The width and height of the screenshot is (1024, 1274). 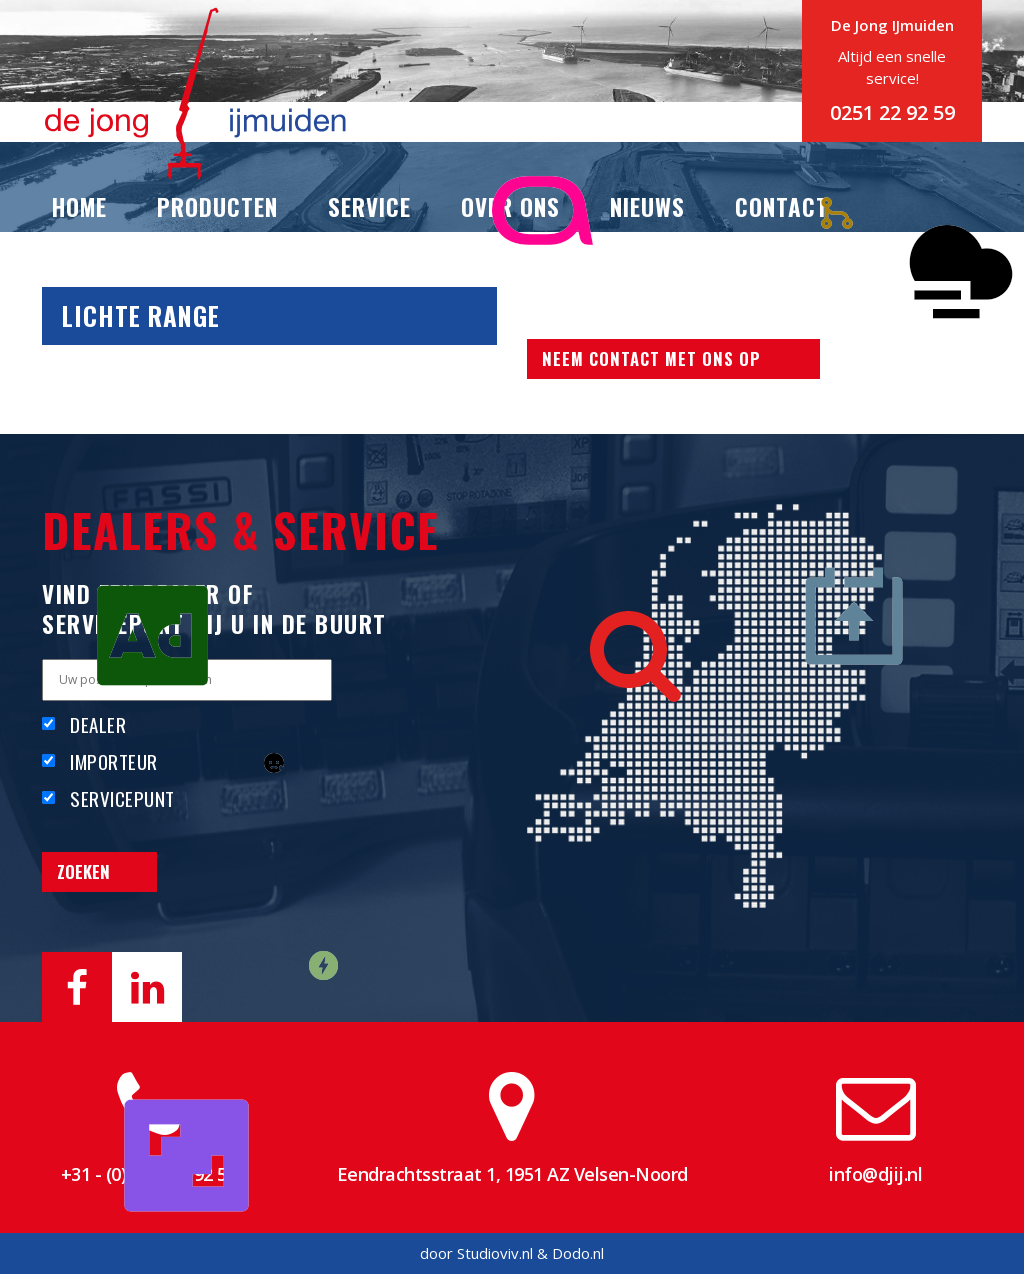 What do you see at coordinates (152, 635) in the screenshot?
I see `indicates sponsored or promotional content` at bounding box center [152, 635].